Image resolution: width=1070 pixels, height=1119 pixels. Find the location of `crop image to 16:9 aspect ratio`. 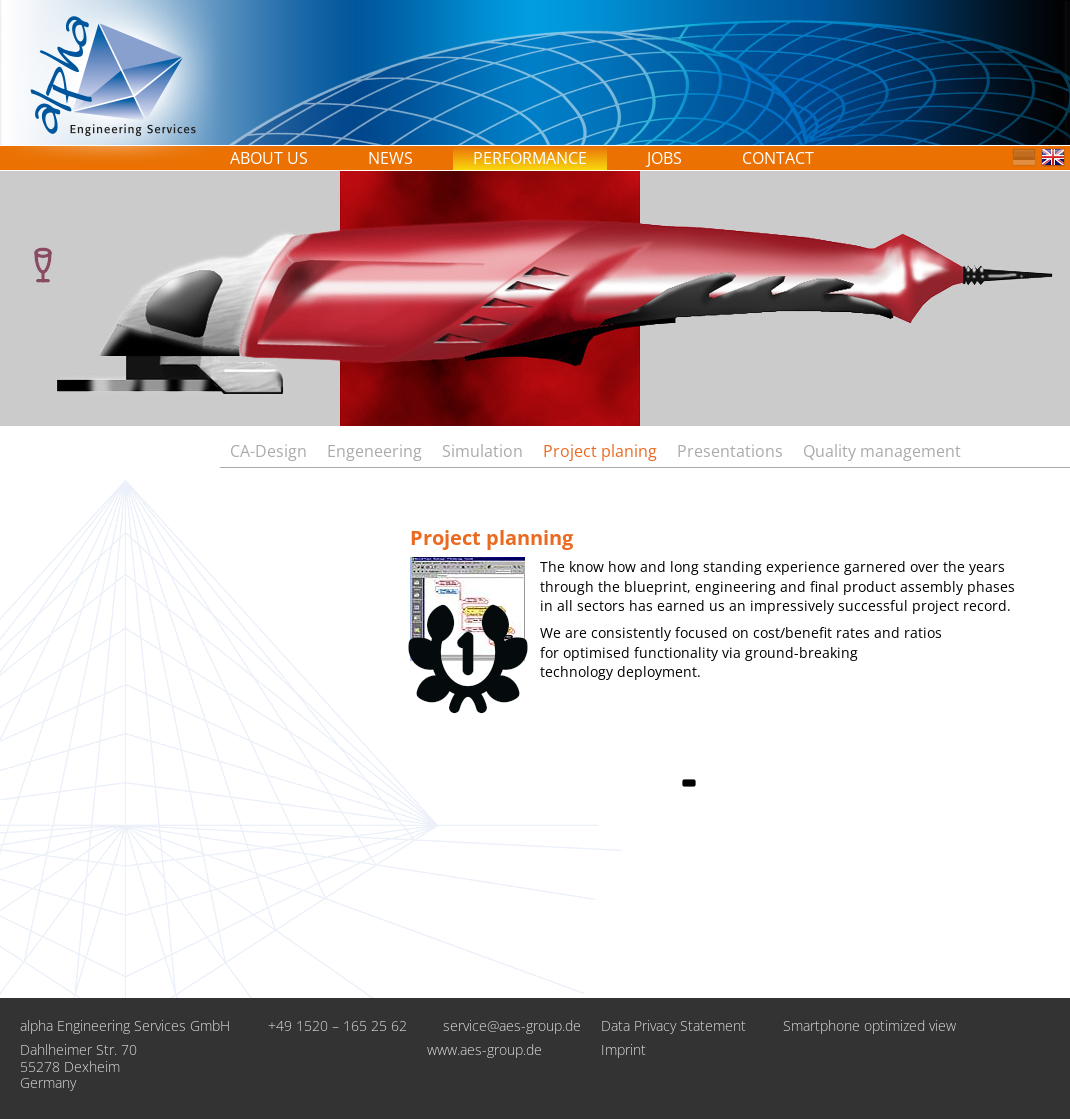

crop image to 16:9 aspect ratio is located at coordinates (689, 783).